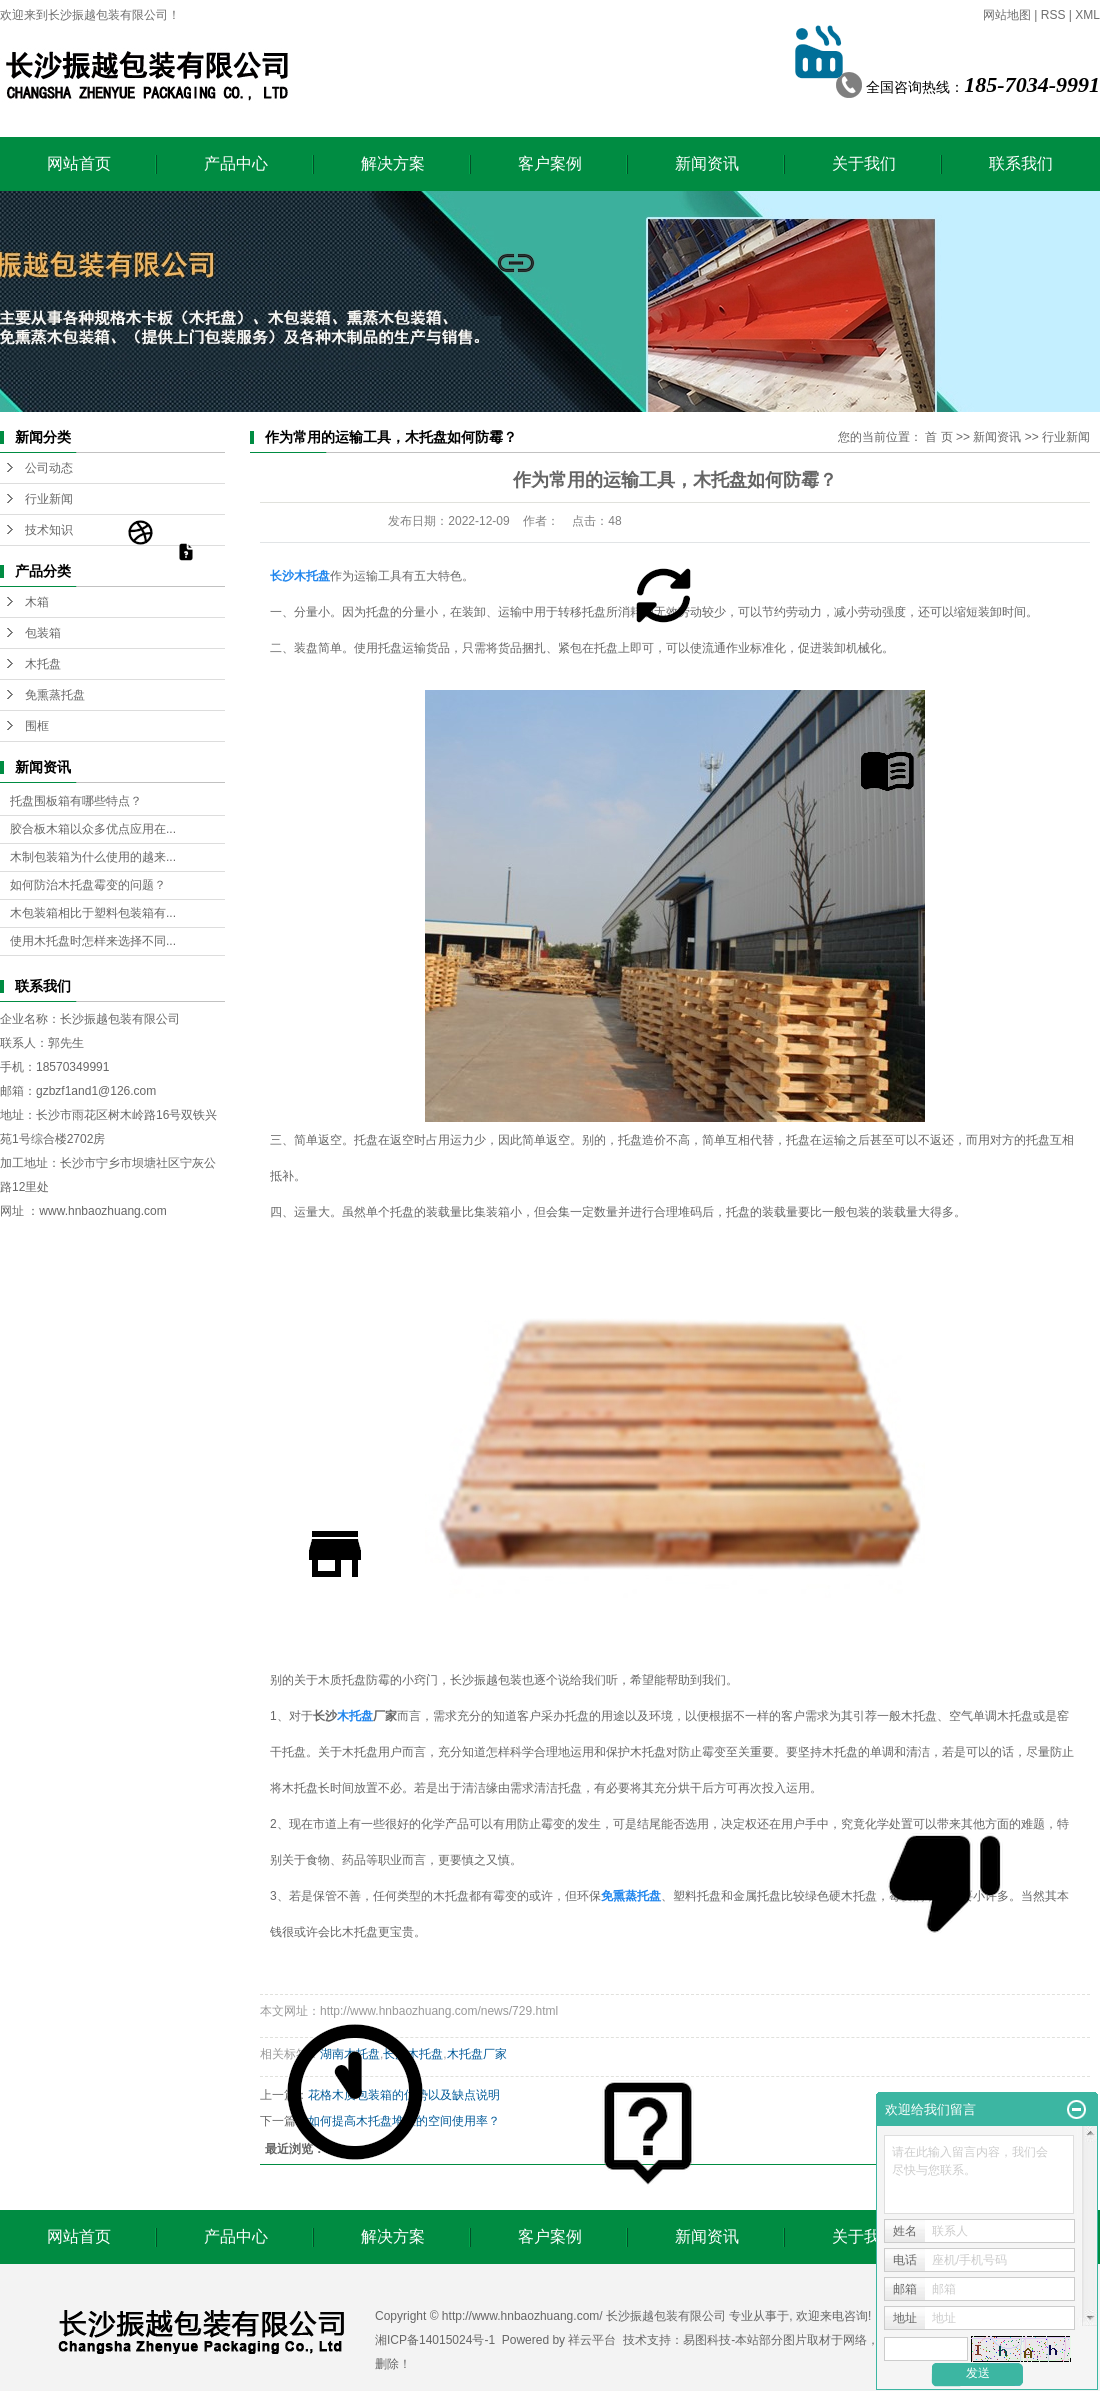 The width and height of the screenshot is (1100, 2391). I want to click on copy or share a link, so click(516, 263).